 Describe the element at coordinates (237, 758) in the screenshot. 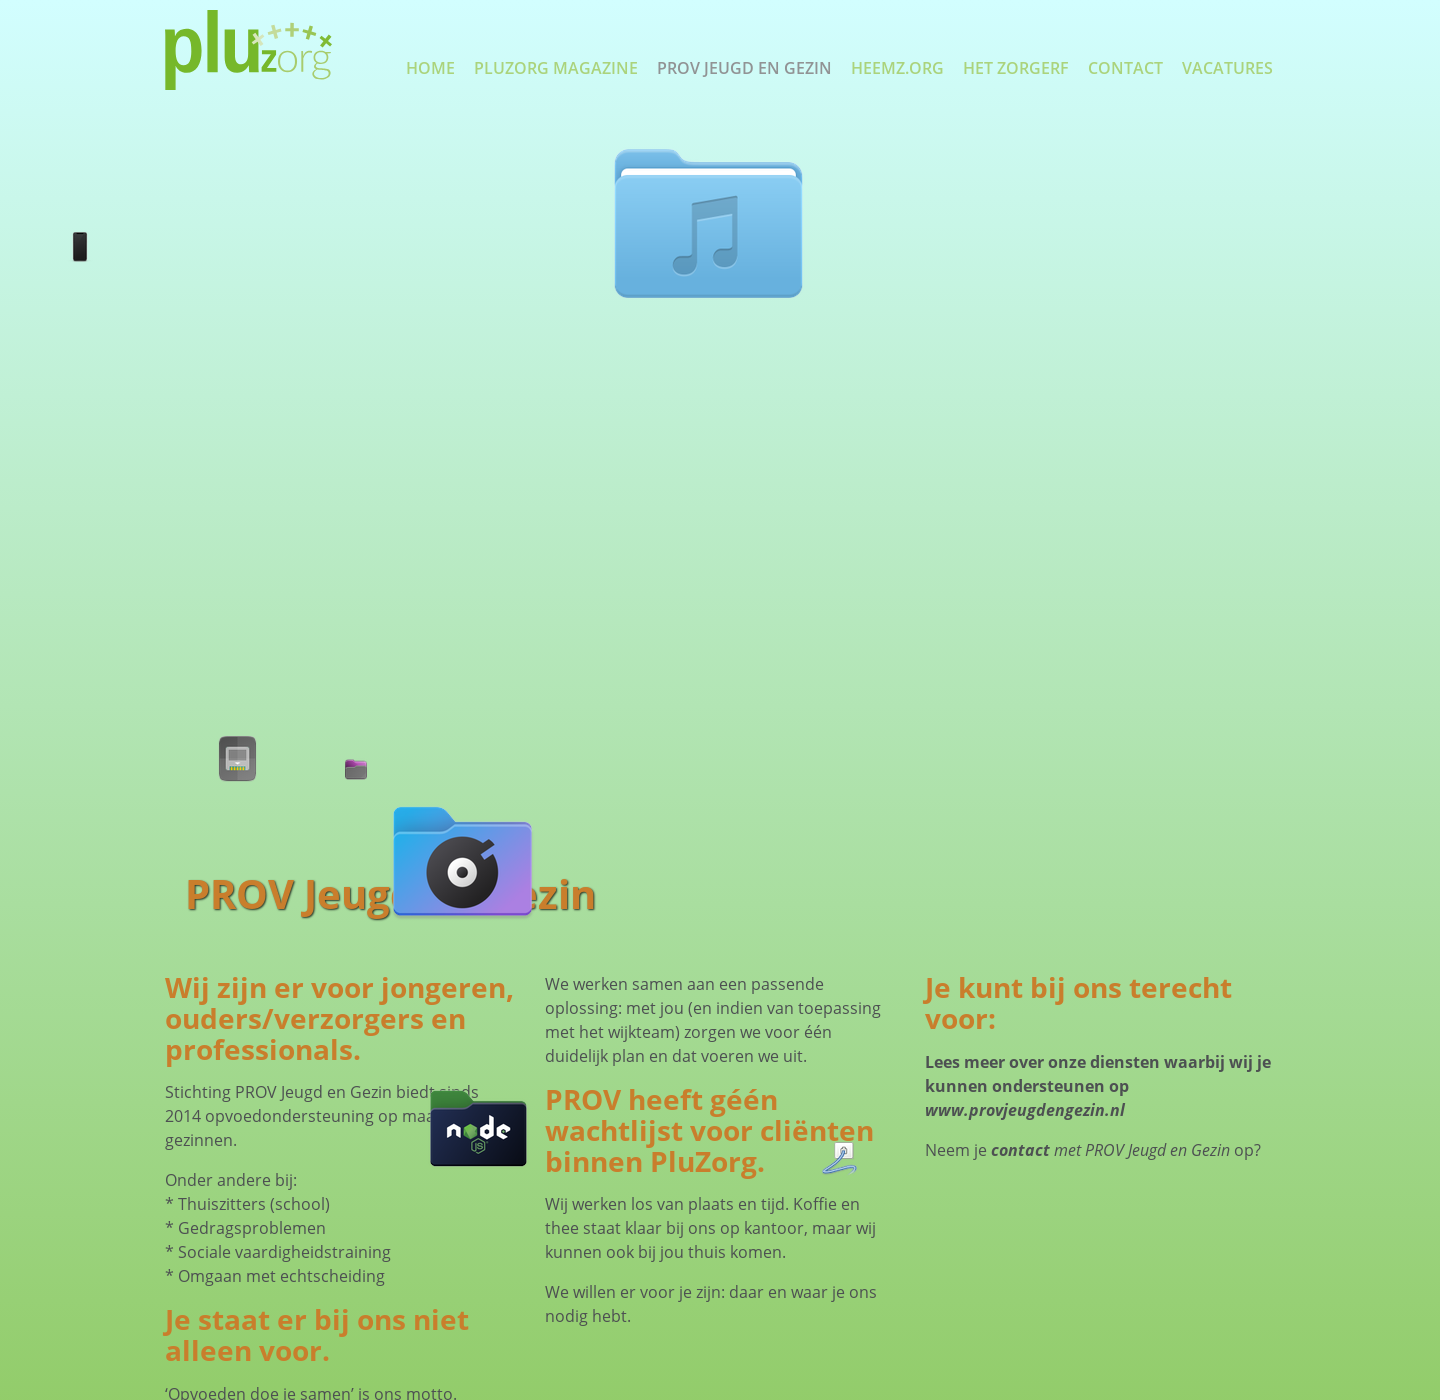

I see `sega genesis 32x rom file` at that location.